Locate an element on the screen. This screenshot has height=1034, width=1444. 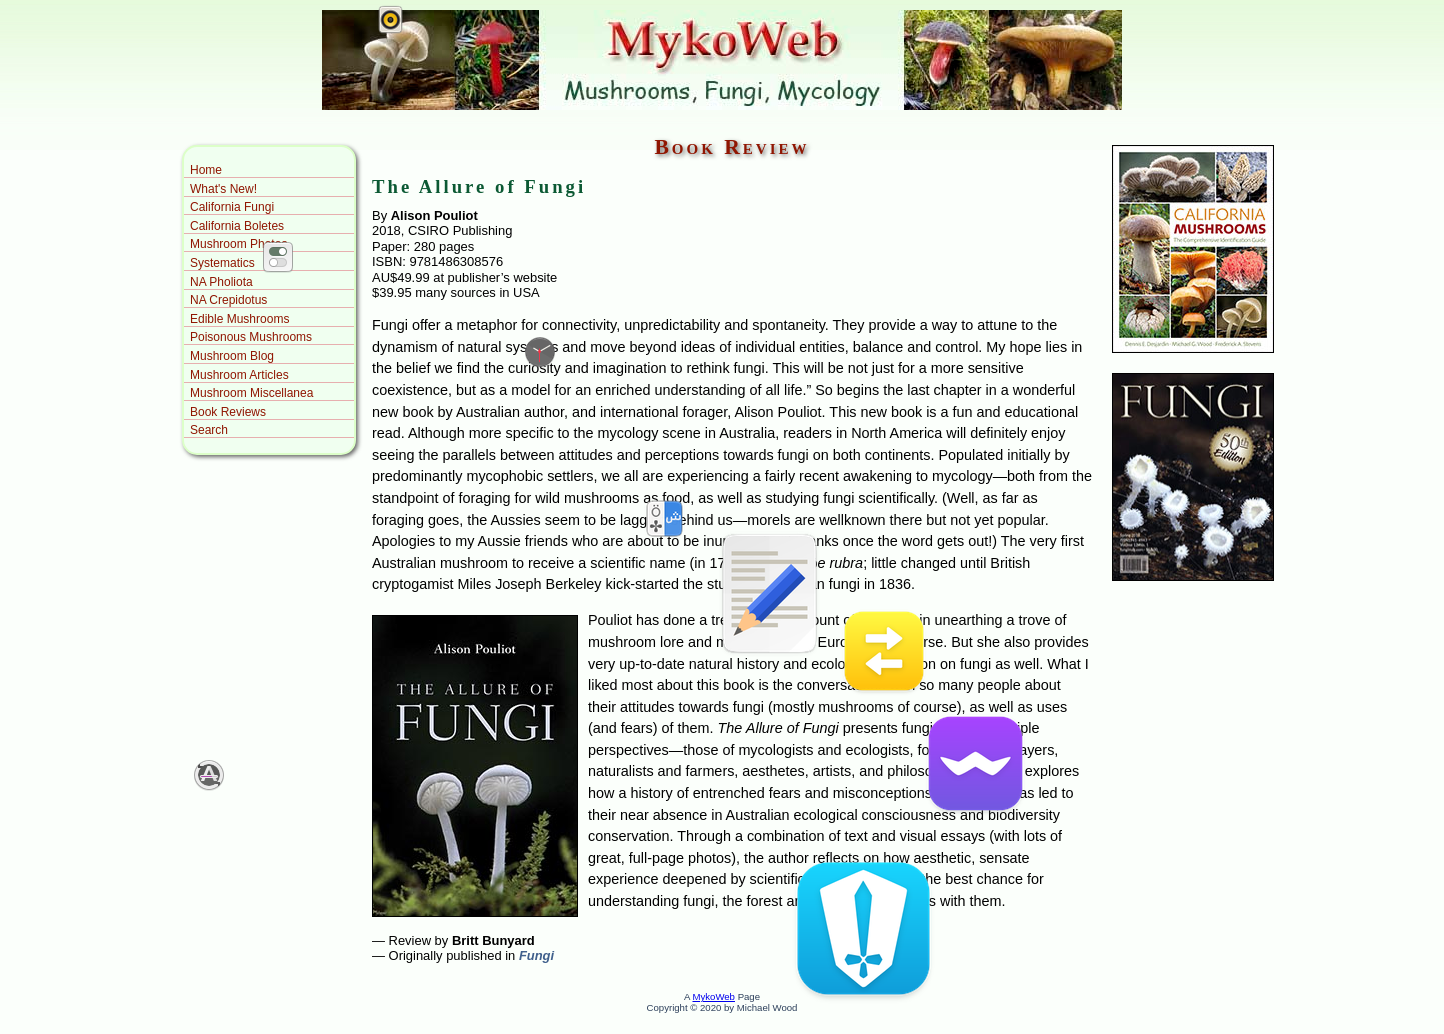
open heroic games launcher is located at coordinates (863, 928).